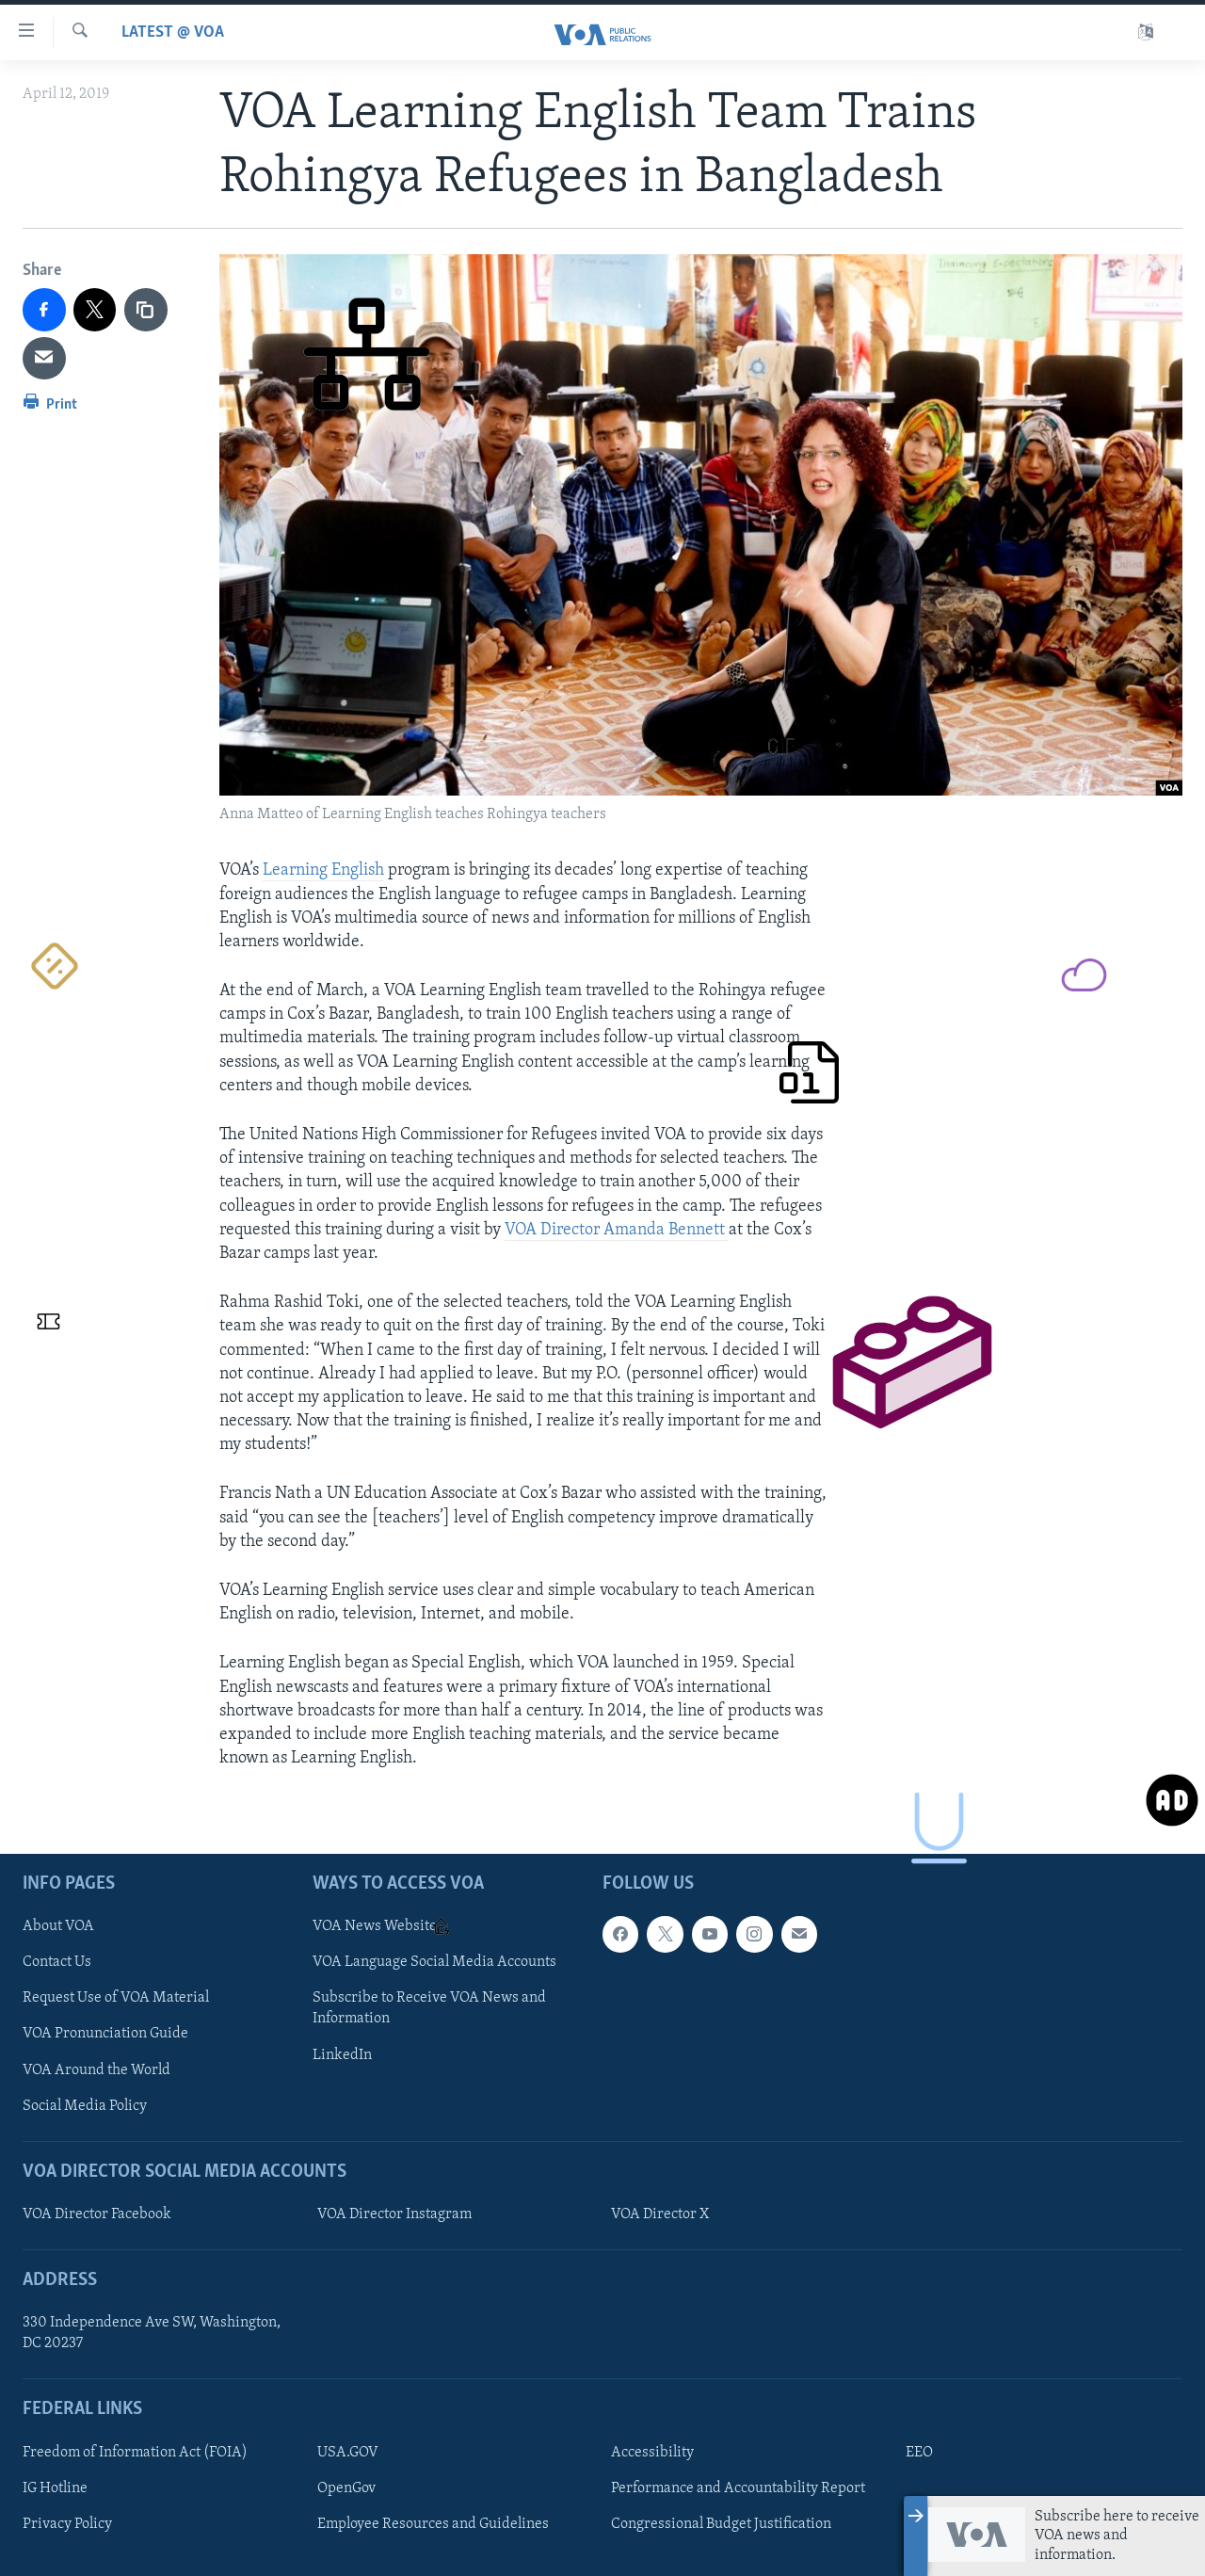 This screenshot has height=2576, width=1205. I want to click on apply underline formatting to selected text, so click(939, 1823).